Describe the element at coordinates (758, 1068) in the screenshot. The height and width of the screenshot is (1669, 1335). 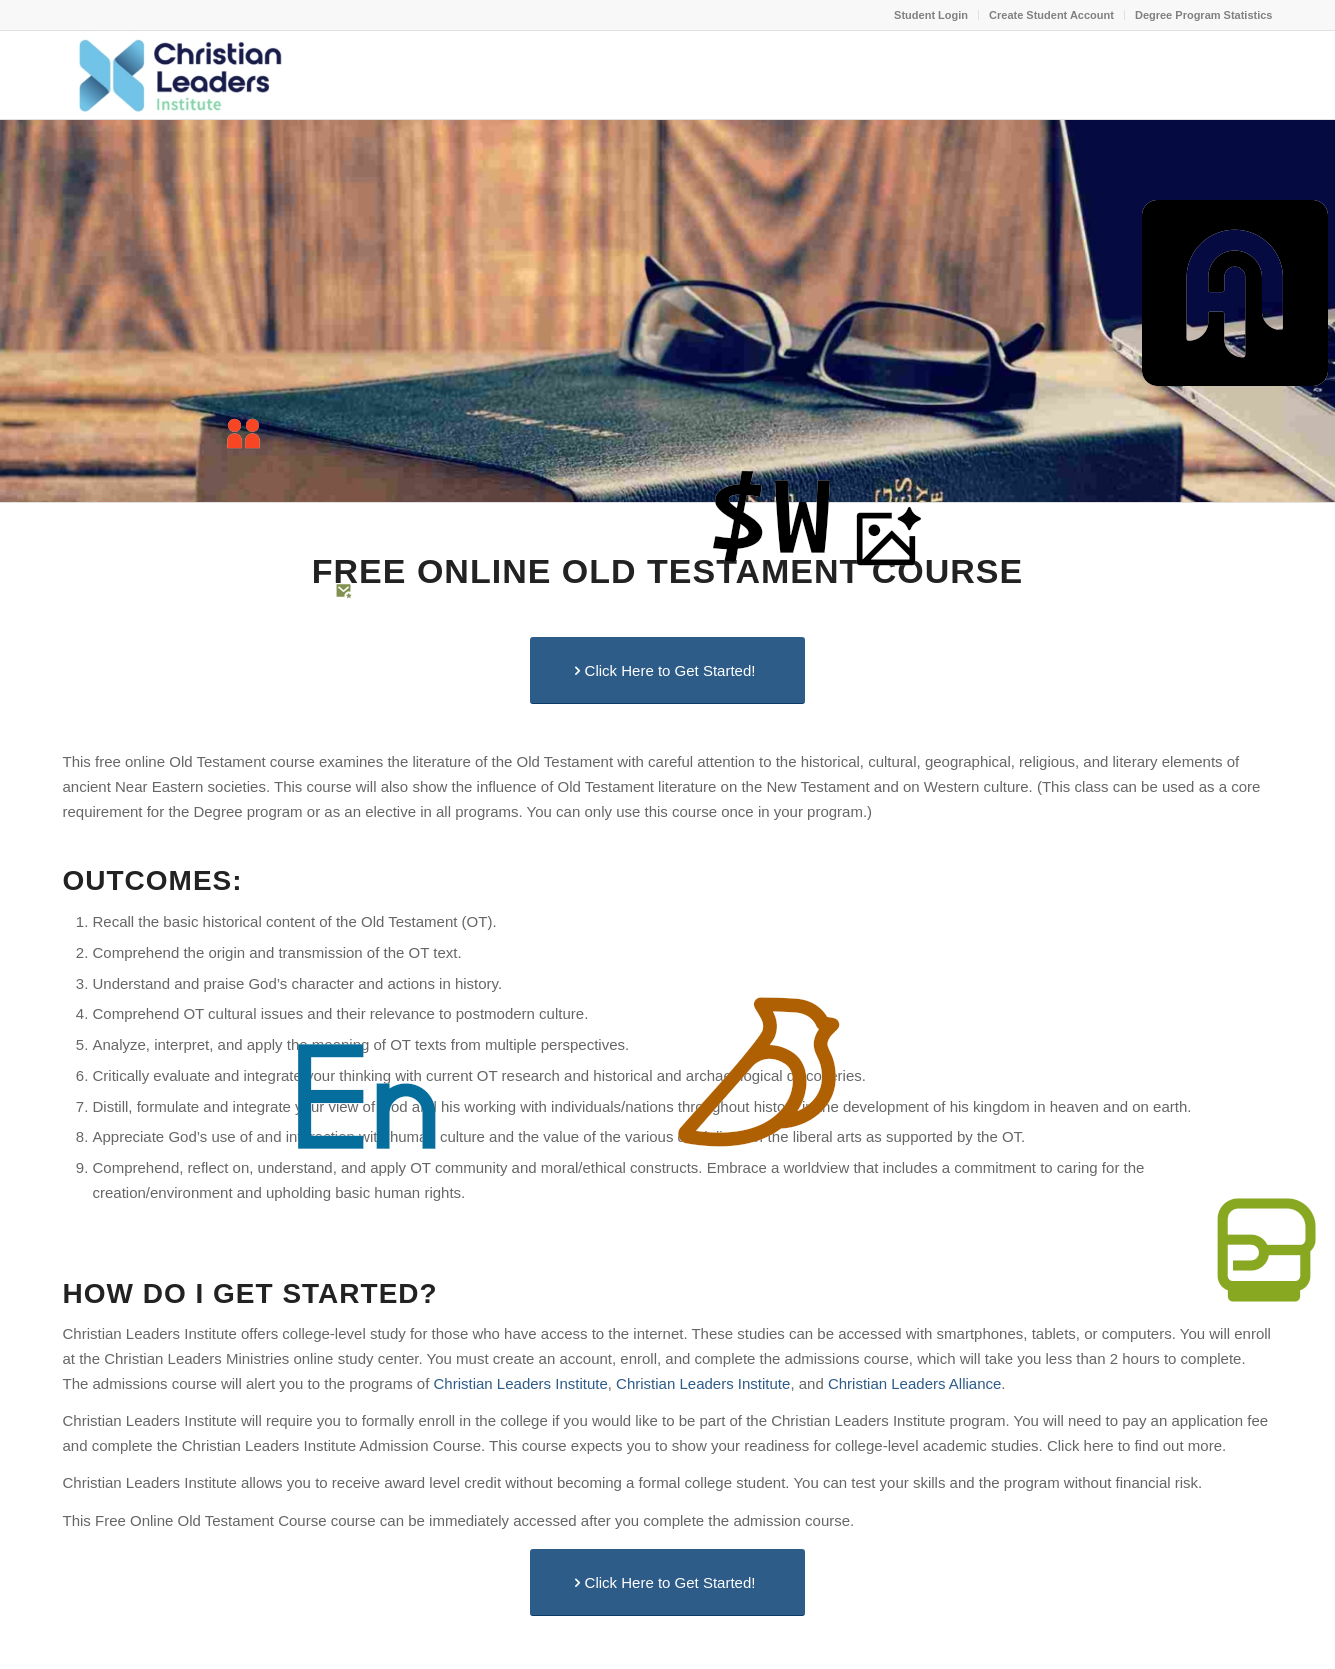
I see `open yuque documentation platform` at that location.